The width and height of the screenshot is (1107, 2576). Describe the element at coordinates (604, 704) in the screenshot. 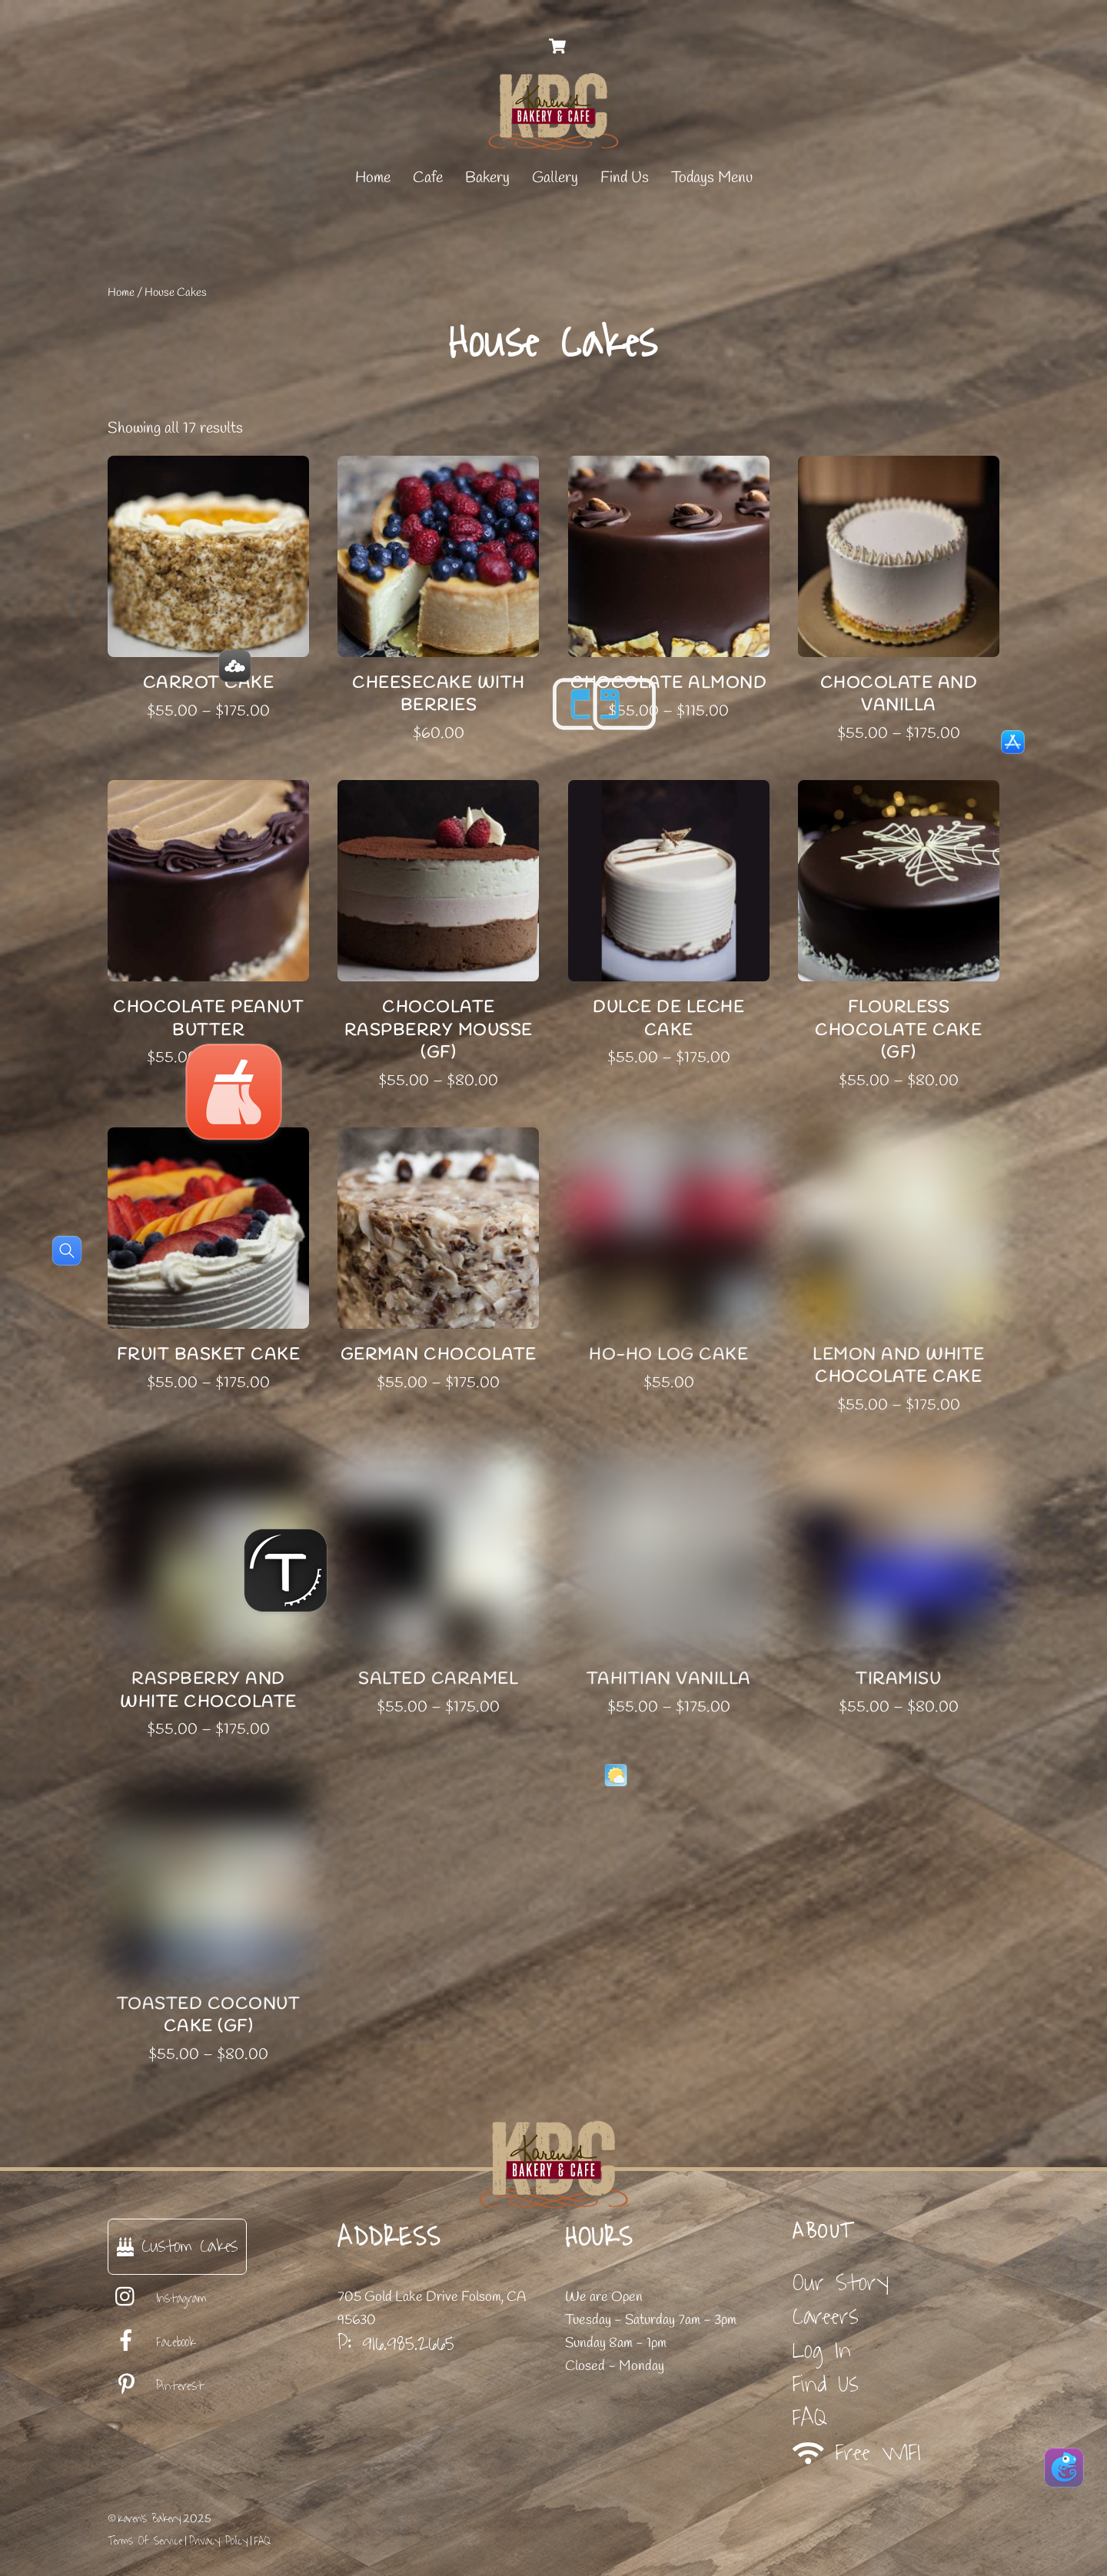

I see `snap window to left half of screen` at that location.